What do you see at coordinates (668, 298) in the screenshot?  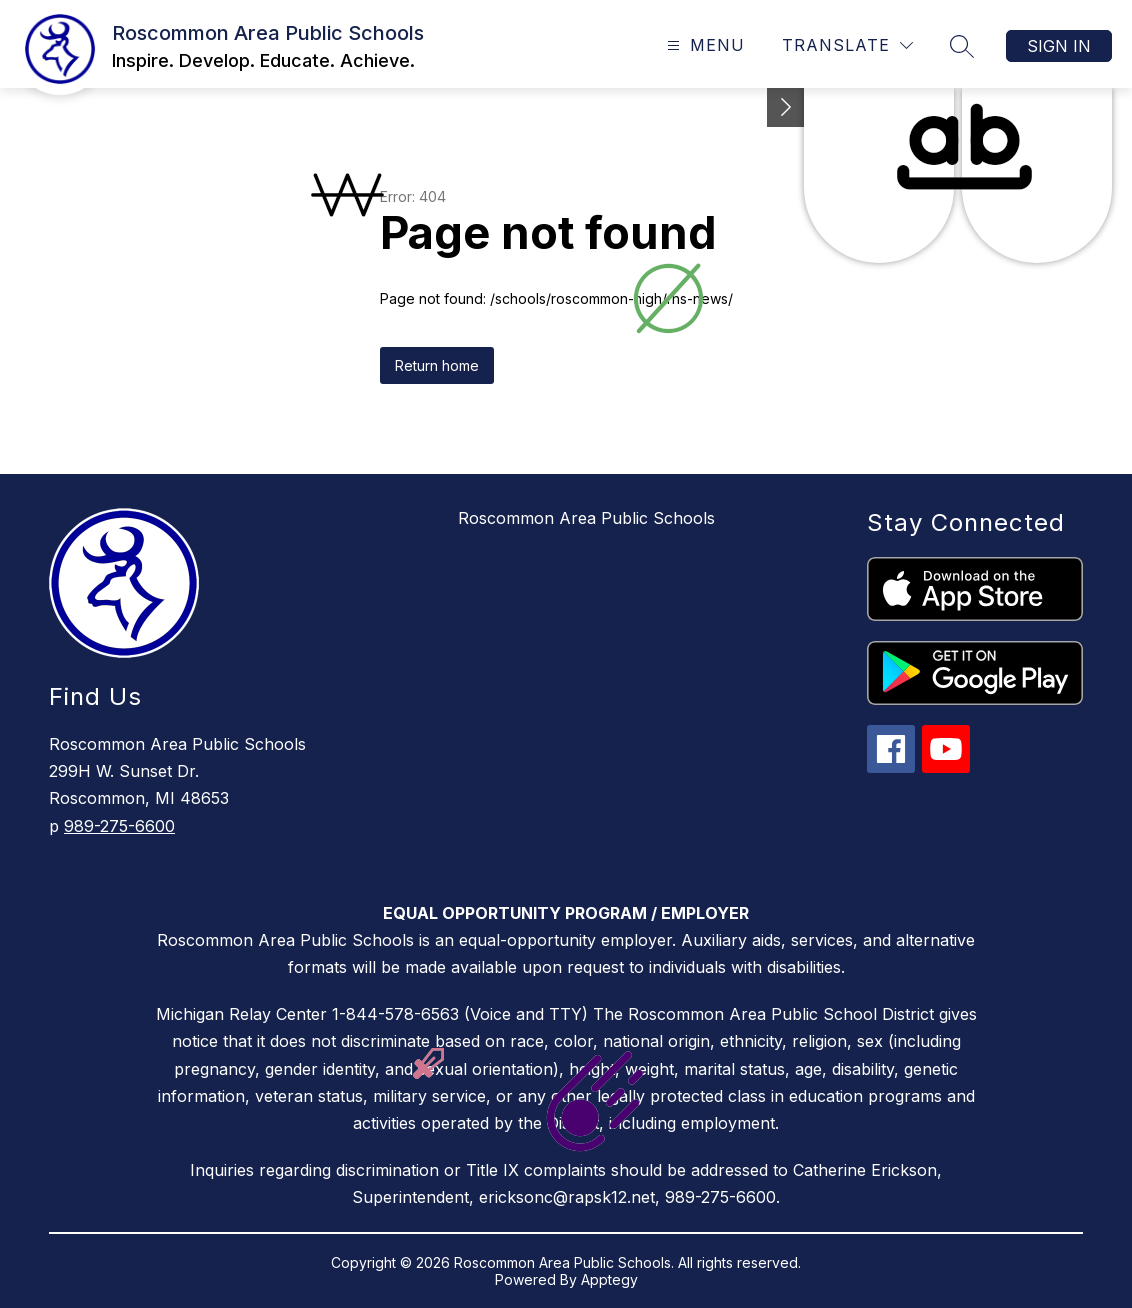 I see `indicates an empty or null state` at bounding box center [668, 298].